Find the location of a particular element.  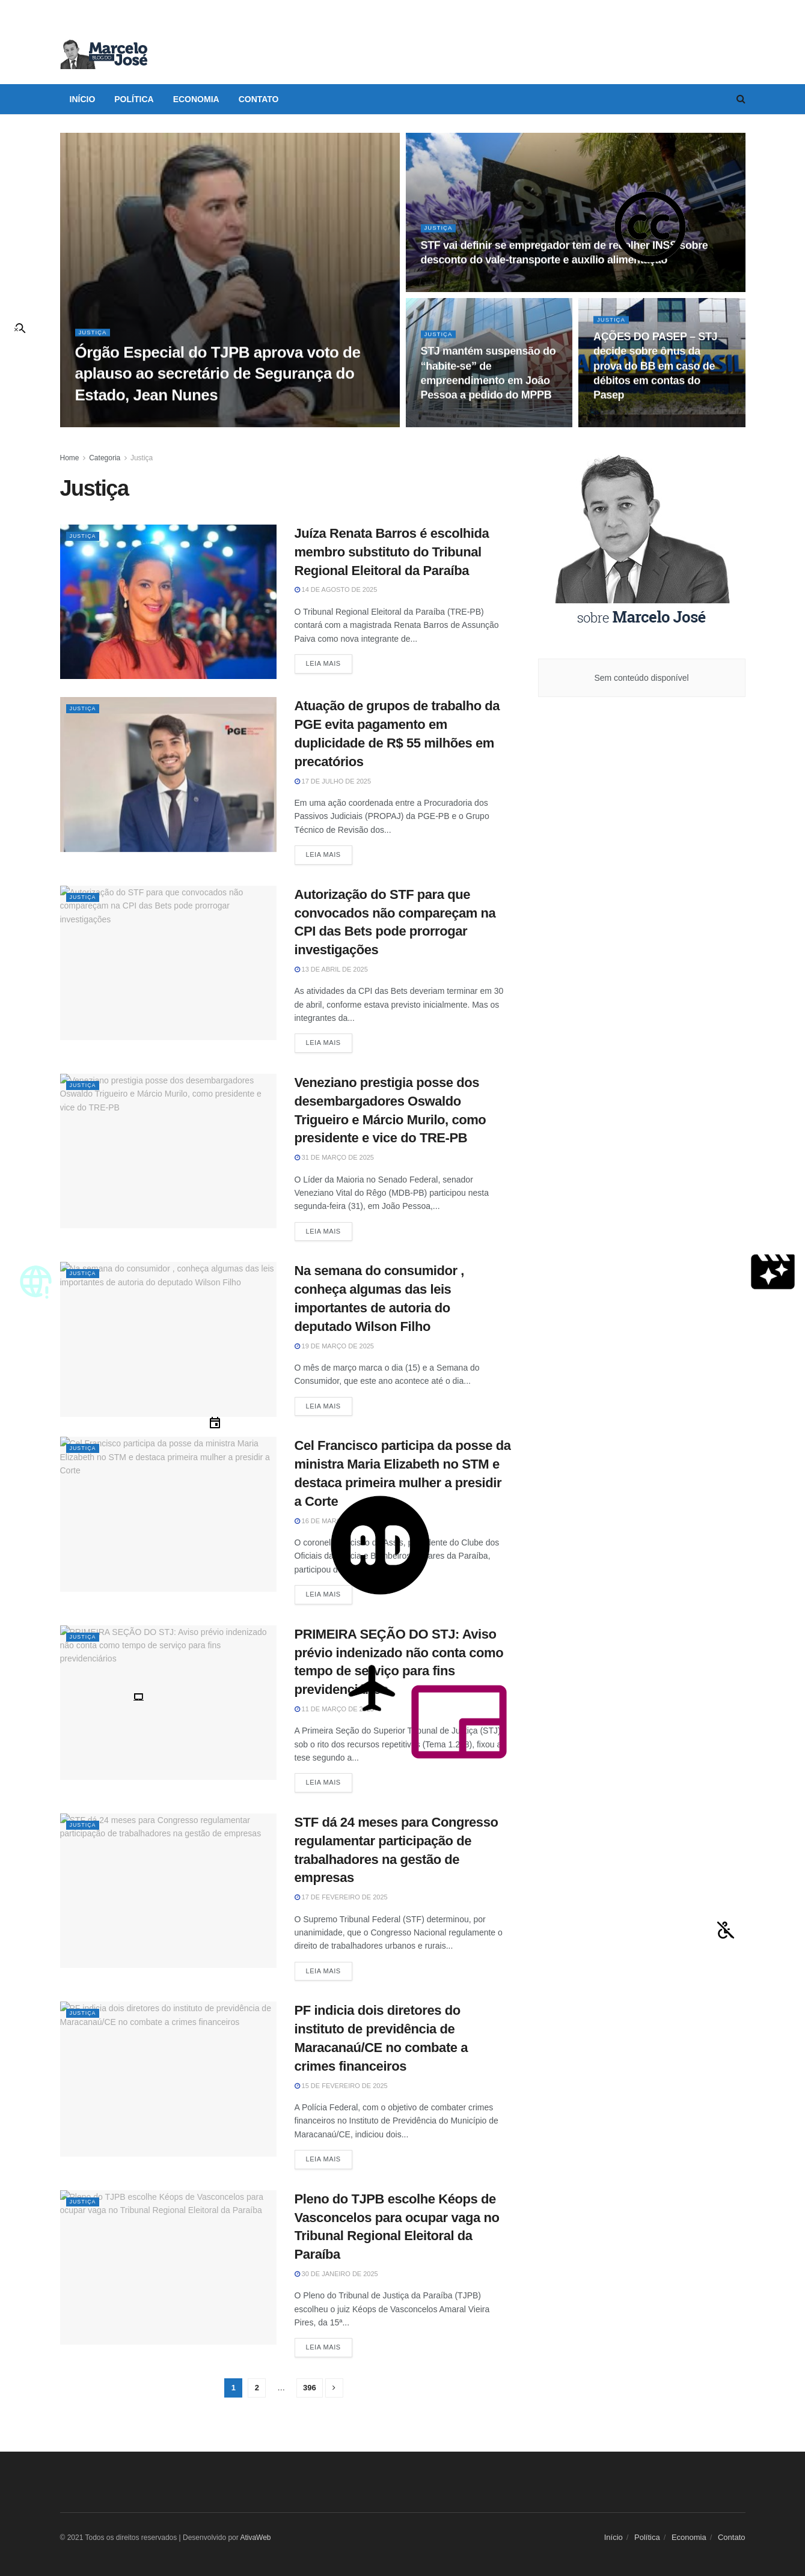

accessibility features are turned off is located at coordinates (726, 1930).